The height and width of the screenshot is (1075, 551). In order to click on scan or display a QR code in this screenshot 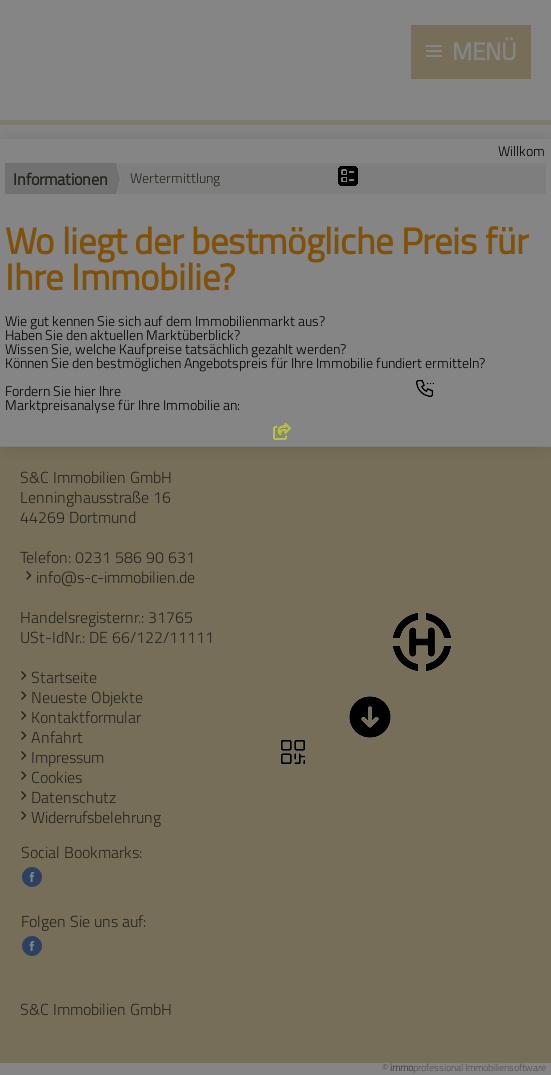, I will do `click(293, 752)`.